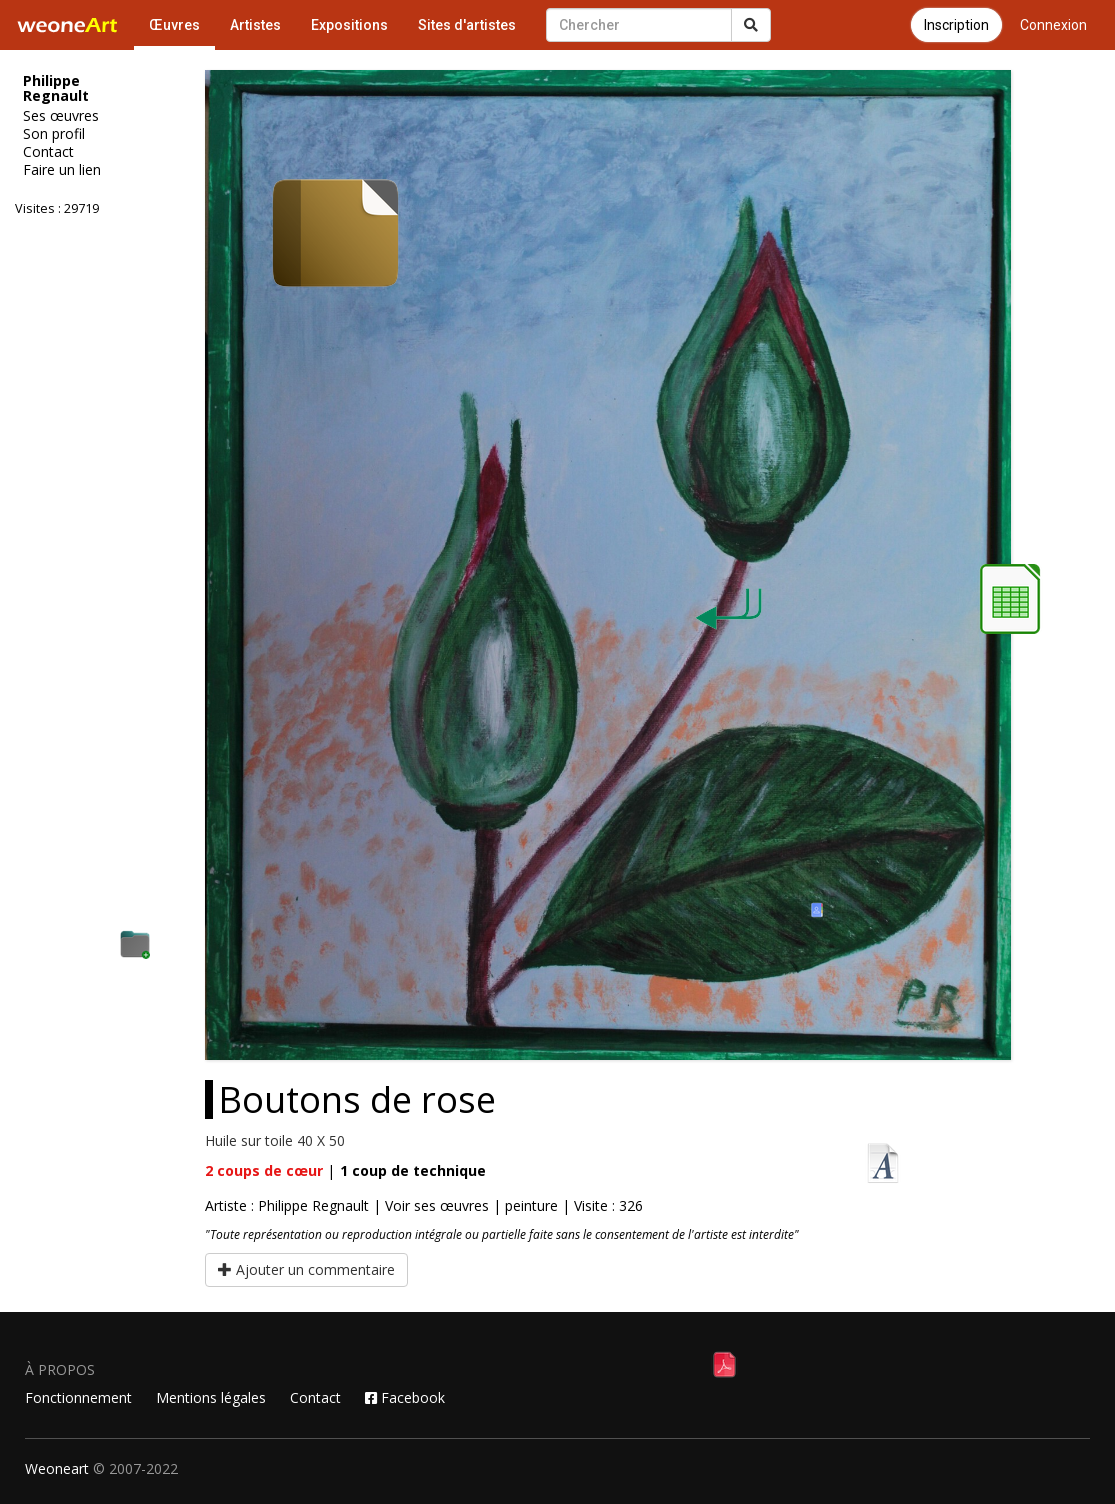 The height and width of the screenshot is (1504, 1115). What do you see at coordinates (817, 910) in the screenshot?
I see `open the contacts app` at bounding box center [817, 910].